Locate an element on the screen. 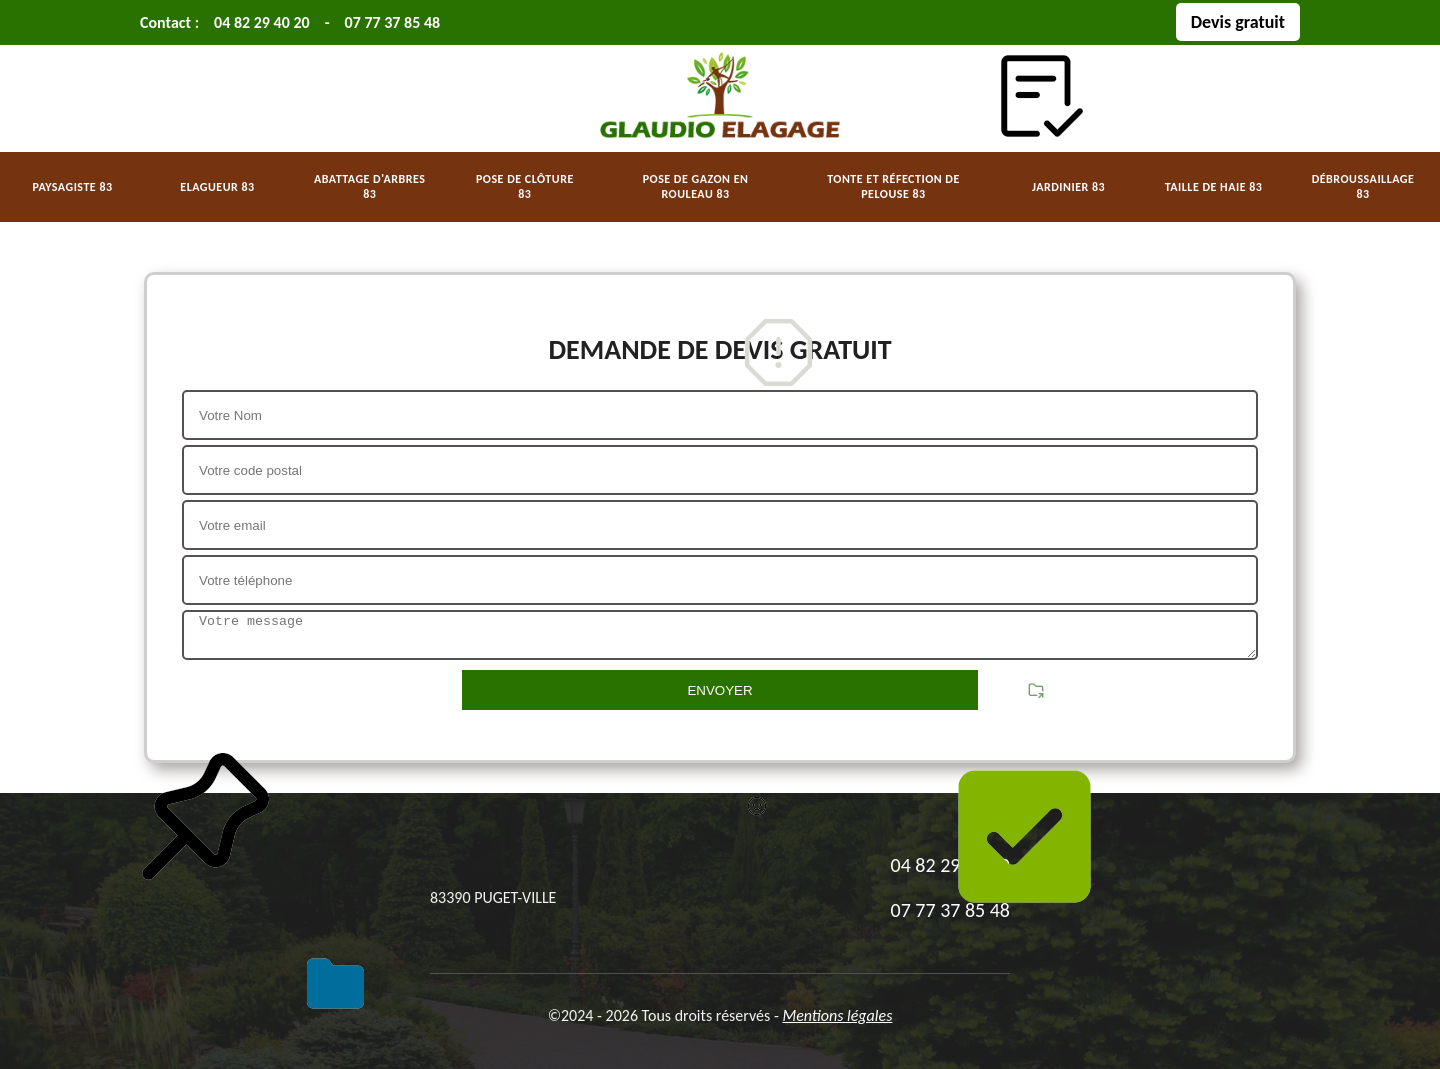  pin an item to keep it visible is located at coordinates (205, 816).